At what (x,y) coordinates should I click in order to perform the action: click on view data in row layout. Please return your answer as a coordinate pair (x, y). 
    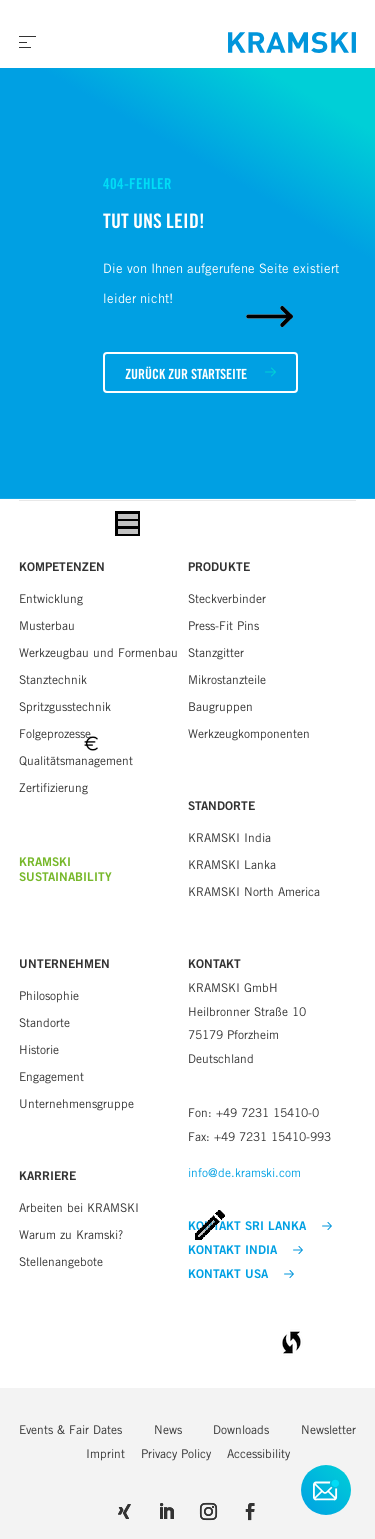
    Looking at the image, I should click on (128, 524).